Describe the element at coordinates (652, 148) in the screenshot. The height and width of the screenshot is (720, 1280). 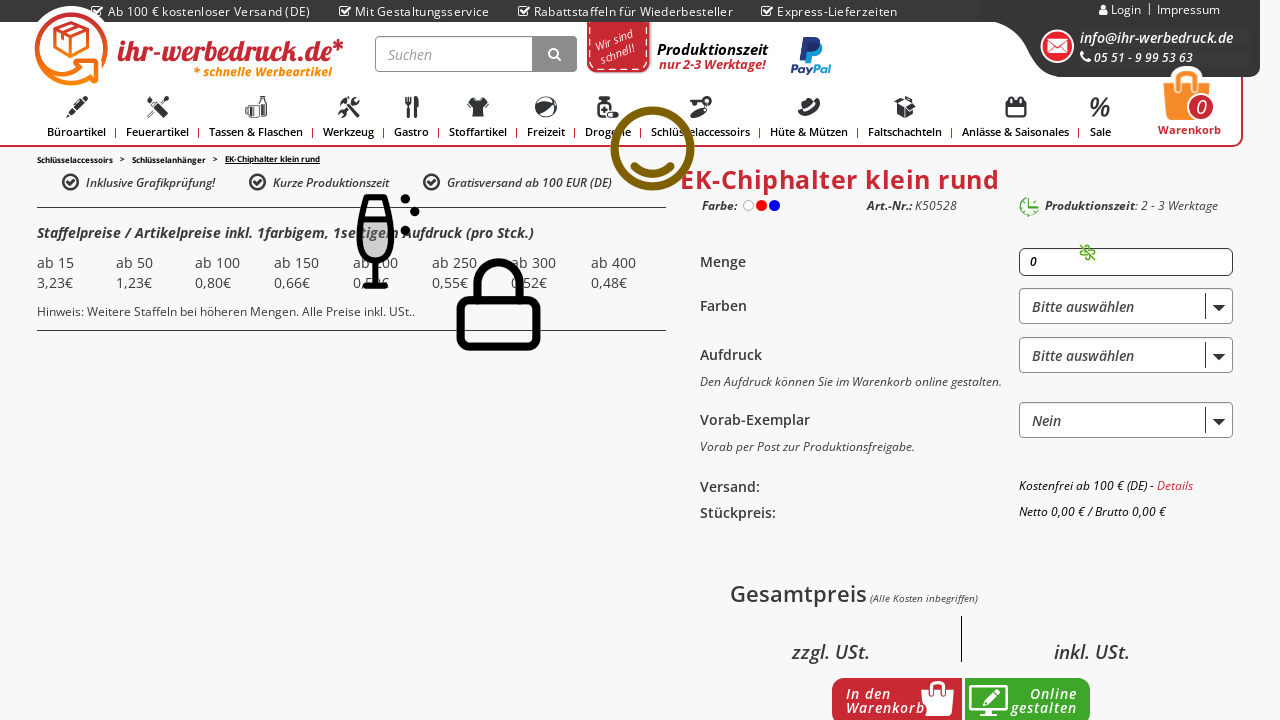
I see `apply inner shadow effect to bottom edge` at that location.